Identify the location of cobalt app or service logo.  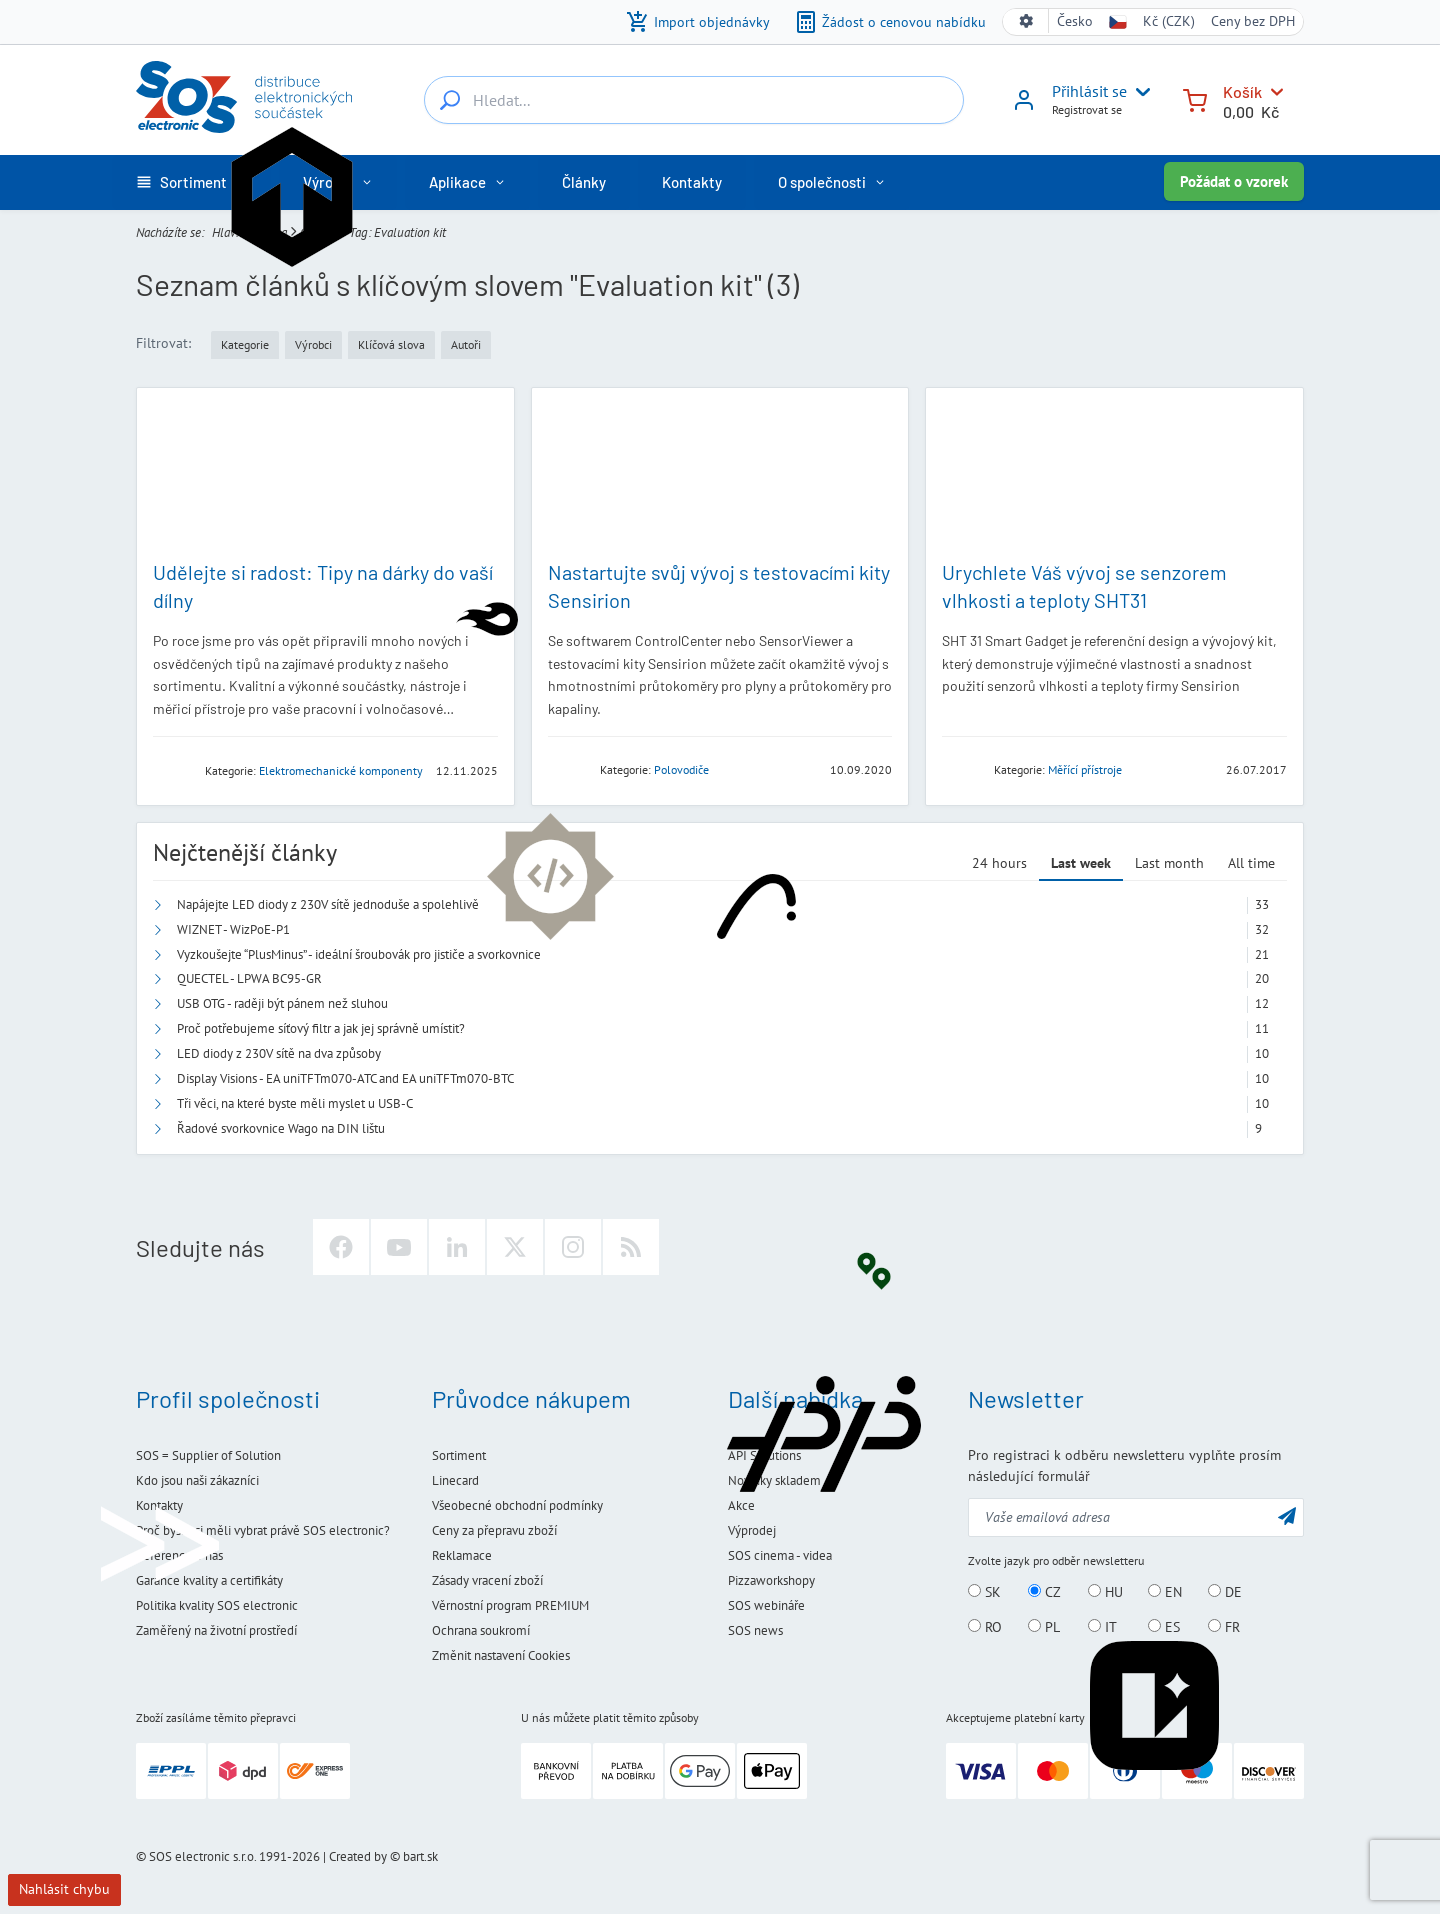
(160, 1544).